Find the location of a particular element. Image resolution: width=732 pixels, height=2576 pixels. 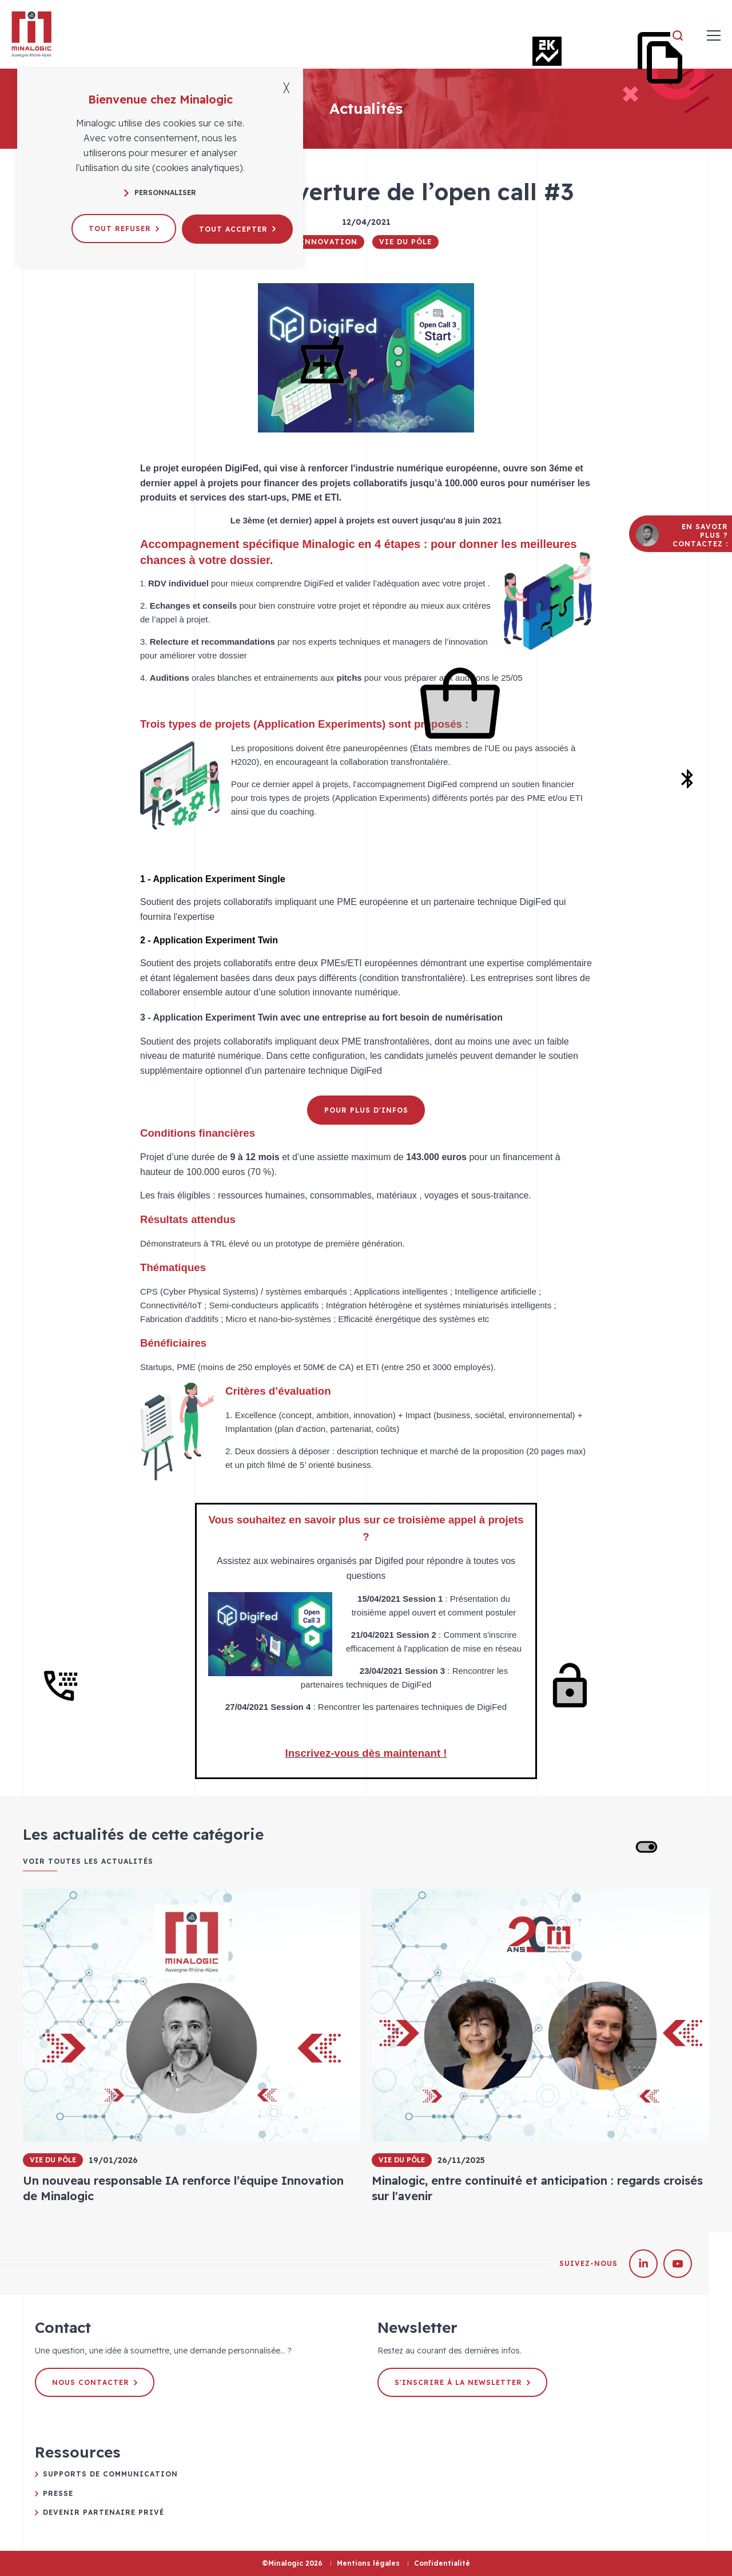

toggle switch in the on/enabled state is located at coordinates (646, 1847).